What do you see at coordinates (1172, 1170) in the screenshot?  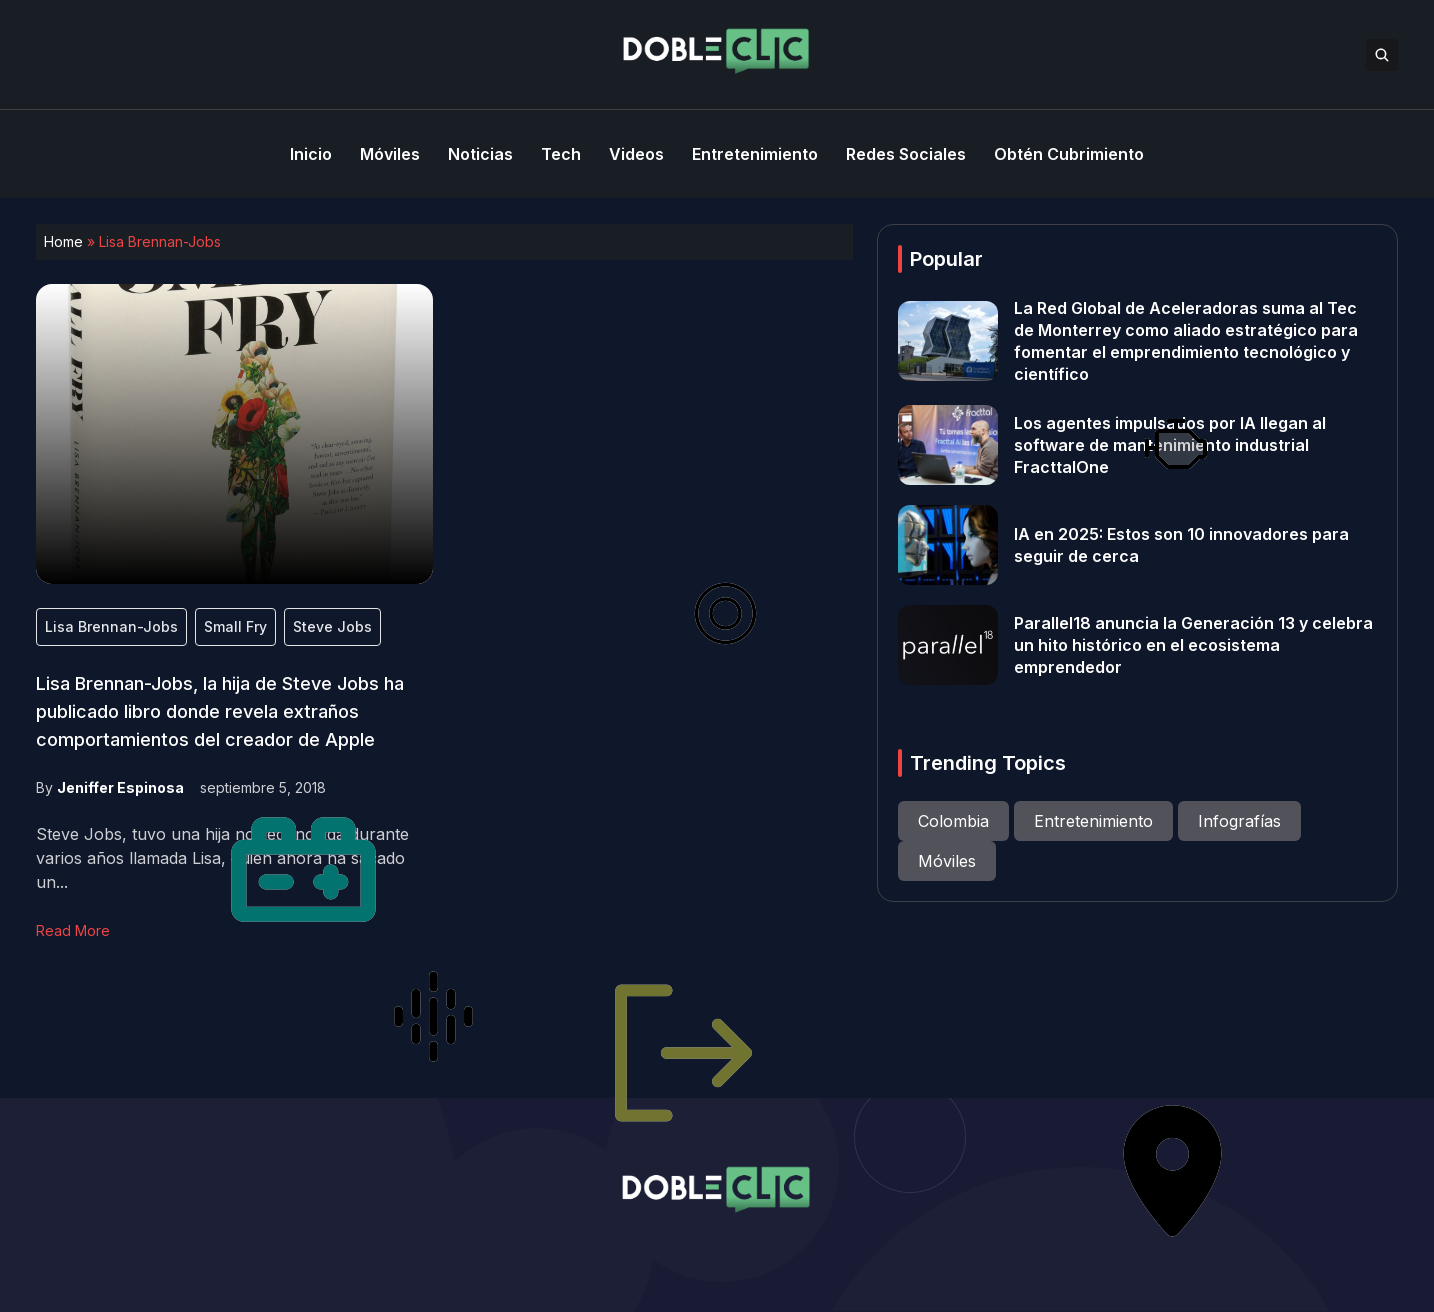 I see `view or set a location on the map` at bounding box center [1172, 1170].